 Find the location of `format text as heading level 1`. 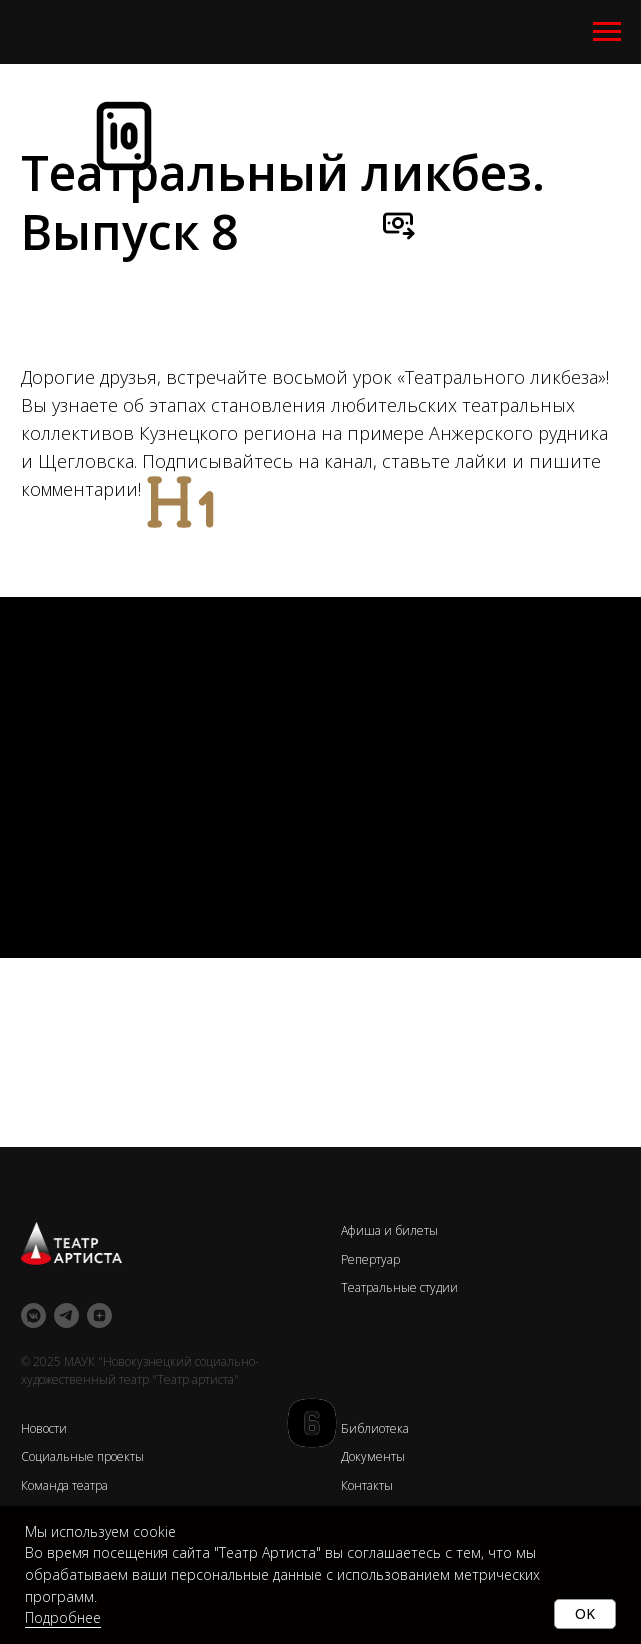

format text as heading level 1 is located at coordinates (184, 502).